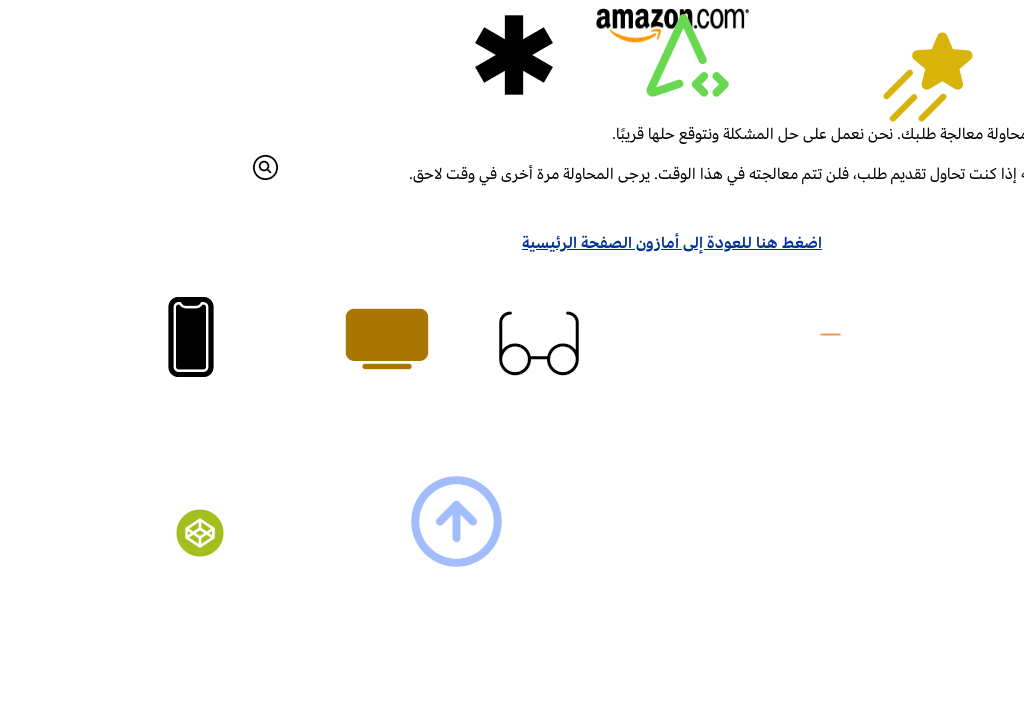 The width and height of the screenshot is (1024, 720). Describe the element at coordinates (683, 55) in the screenshot. I see `access navigation code or routing scripts` at that location.